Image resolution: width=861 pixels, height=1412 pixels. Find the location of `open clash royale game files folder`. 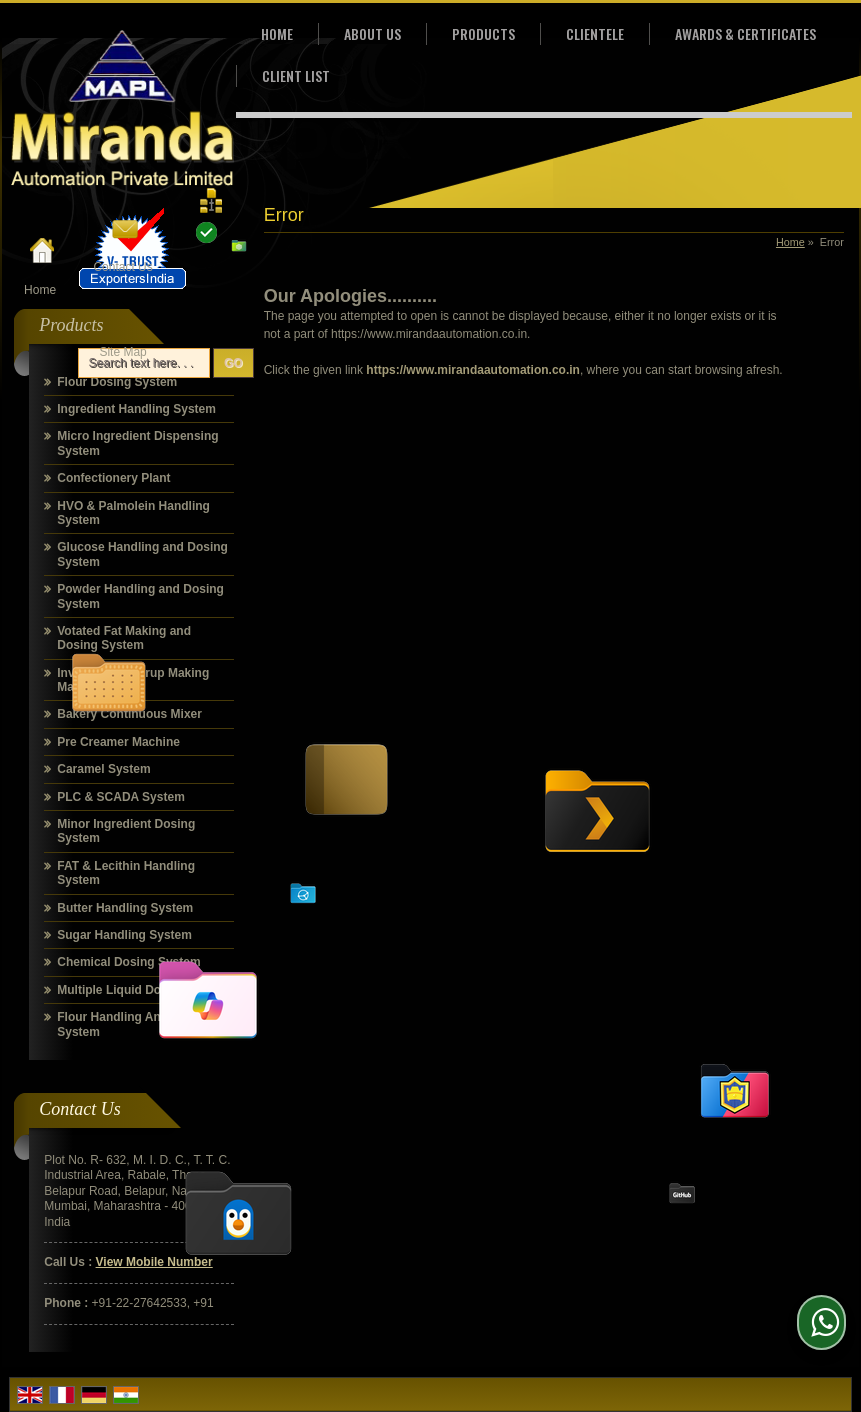

open clash royale game files folder is located at coordinates (734, 1092).